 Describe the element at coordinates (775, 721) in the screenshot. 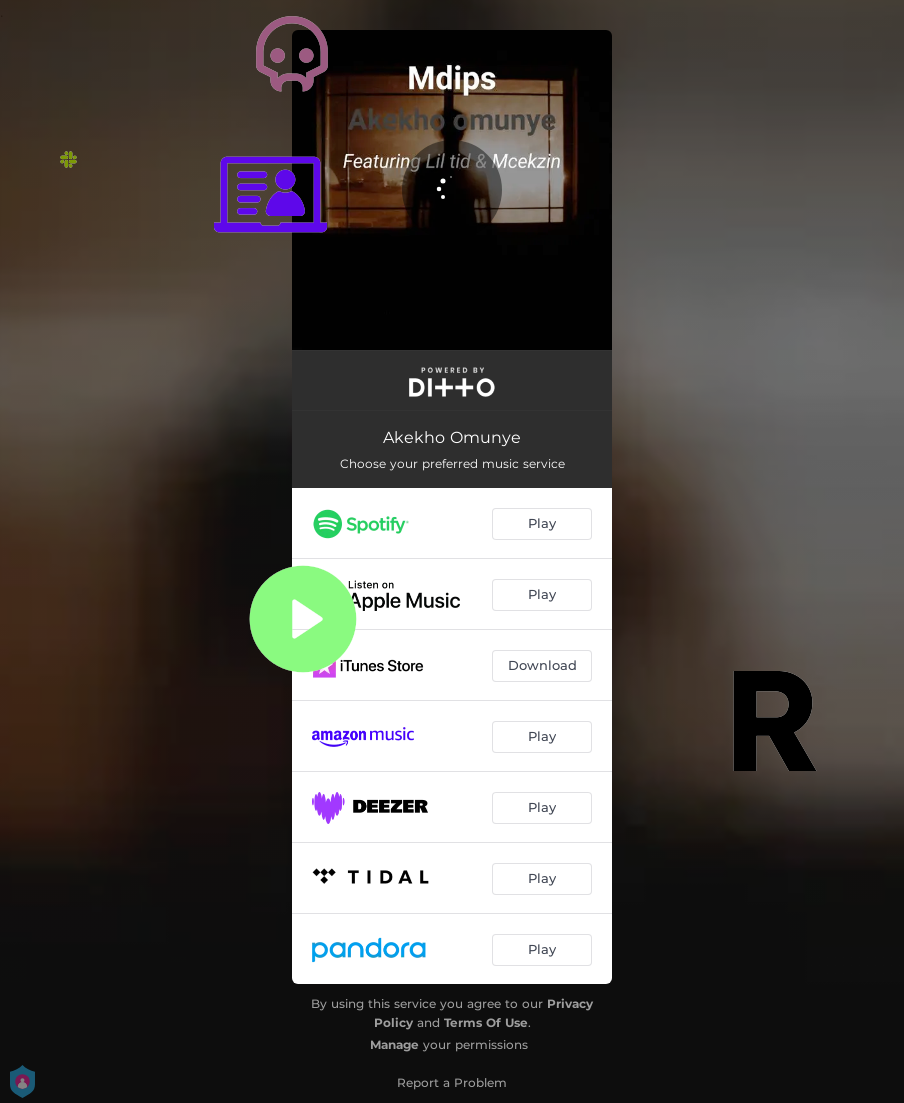

I see `resend email service logo` at that location.